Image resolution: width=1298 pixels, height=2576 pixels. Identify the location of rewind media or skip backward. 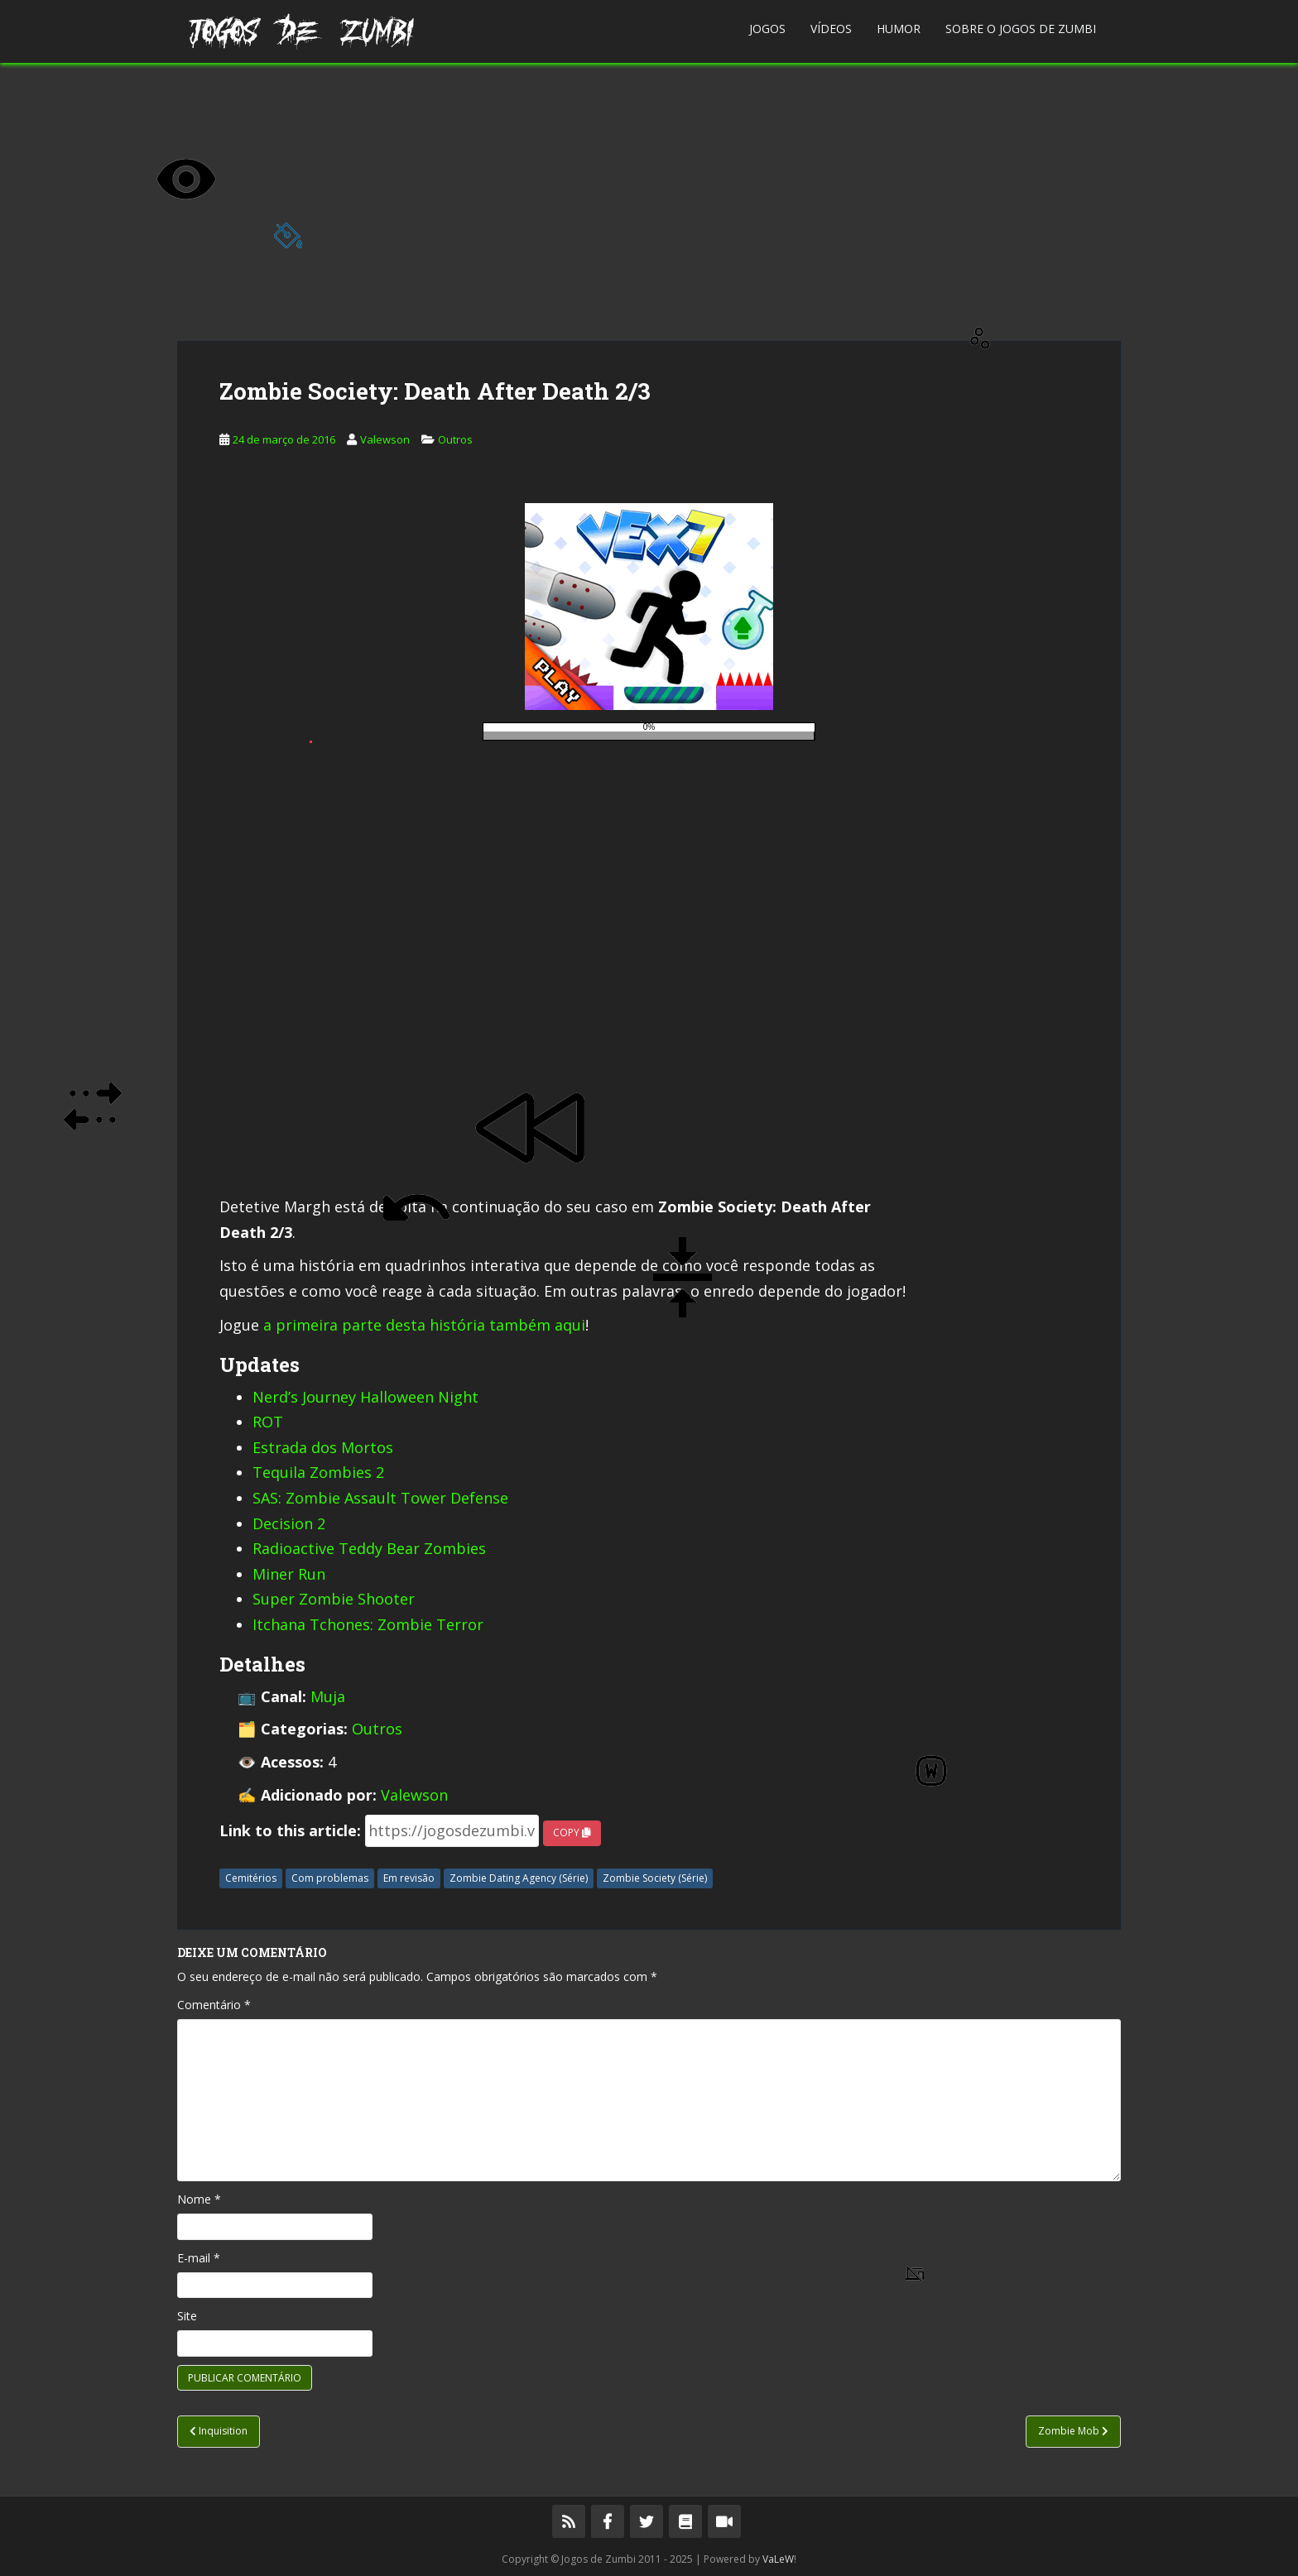
(534, 1128).